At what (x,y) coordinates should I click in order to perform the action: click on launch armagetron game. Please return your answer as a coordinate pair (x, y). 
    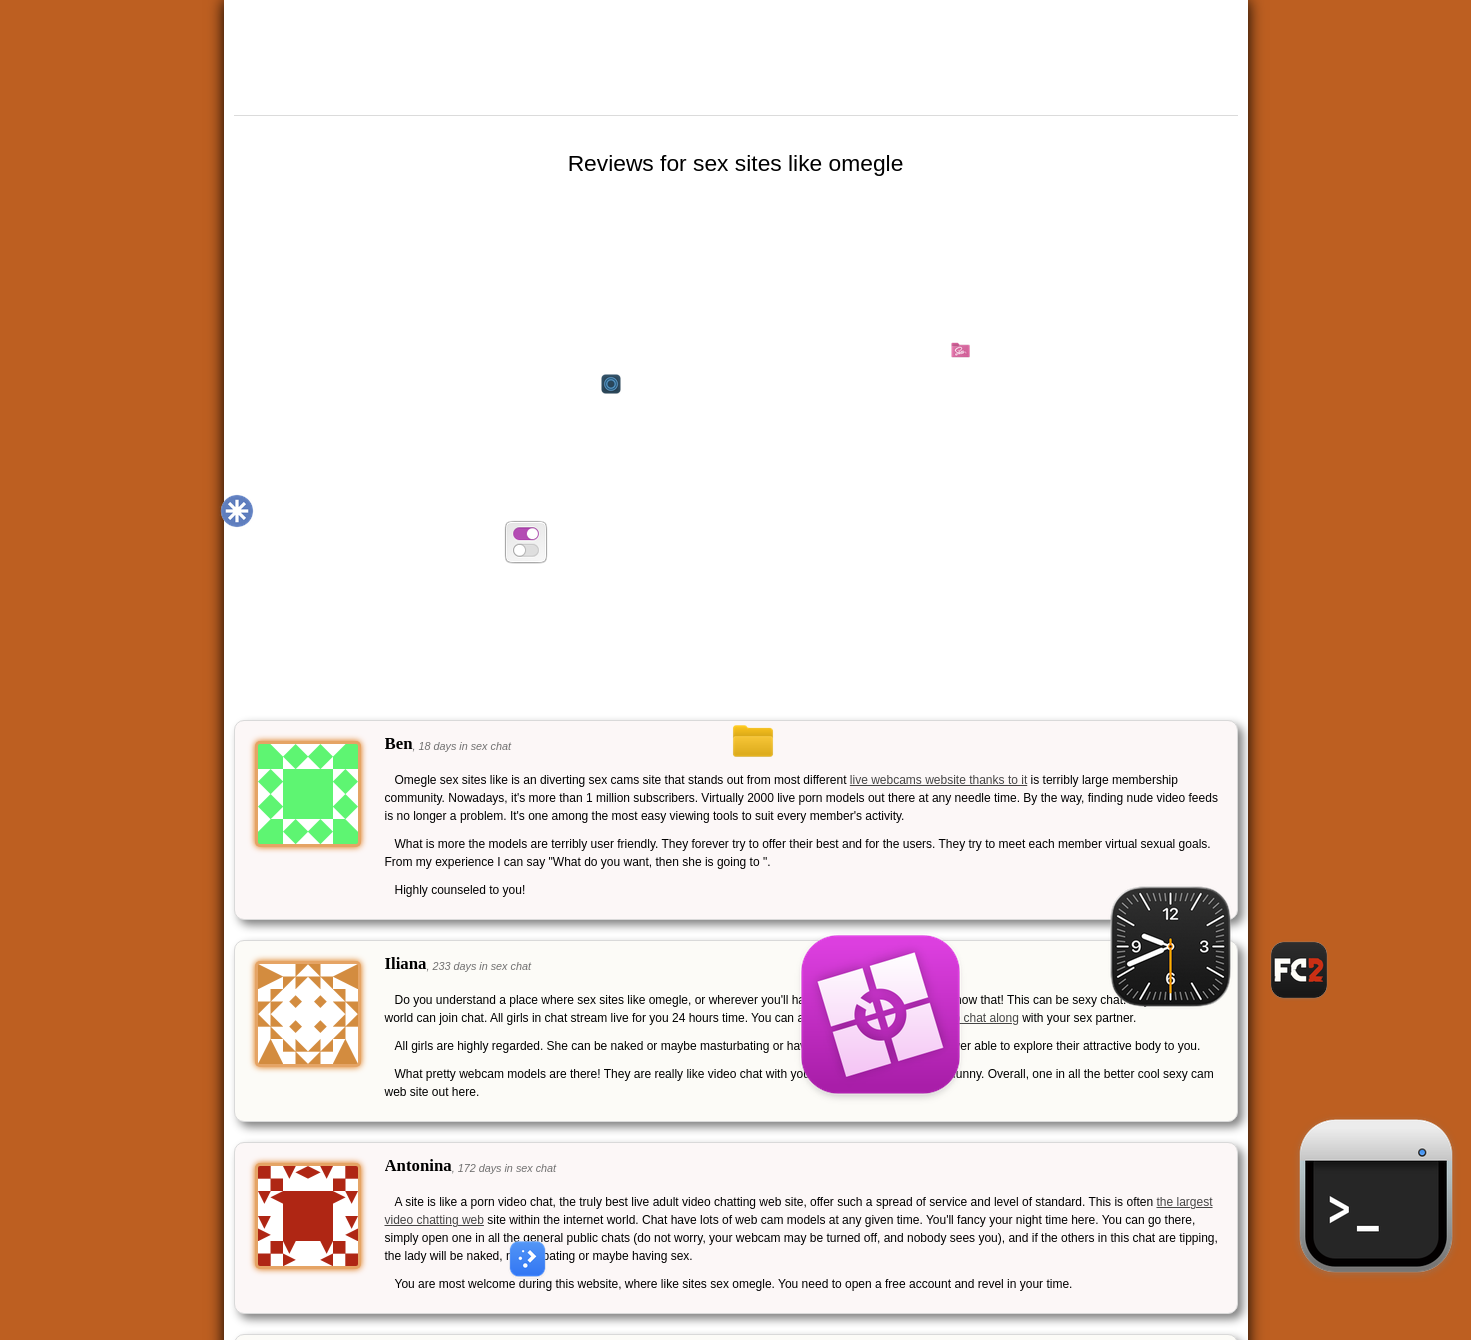
    Looking at the image, I should click on (611, 384).